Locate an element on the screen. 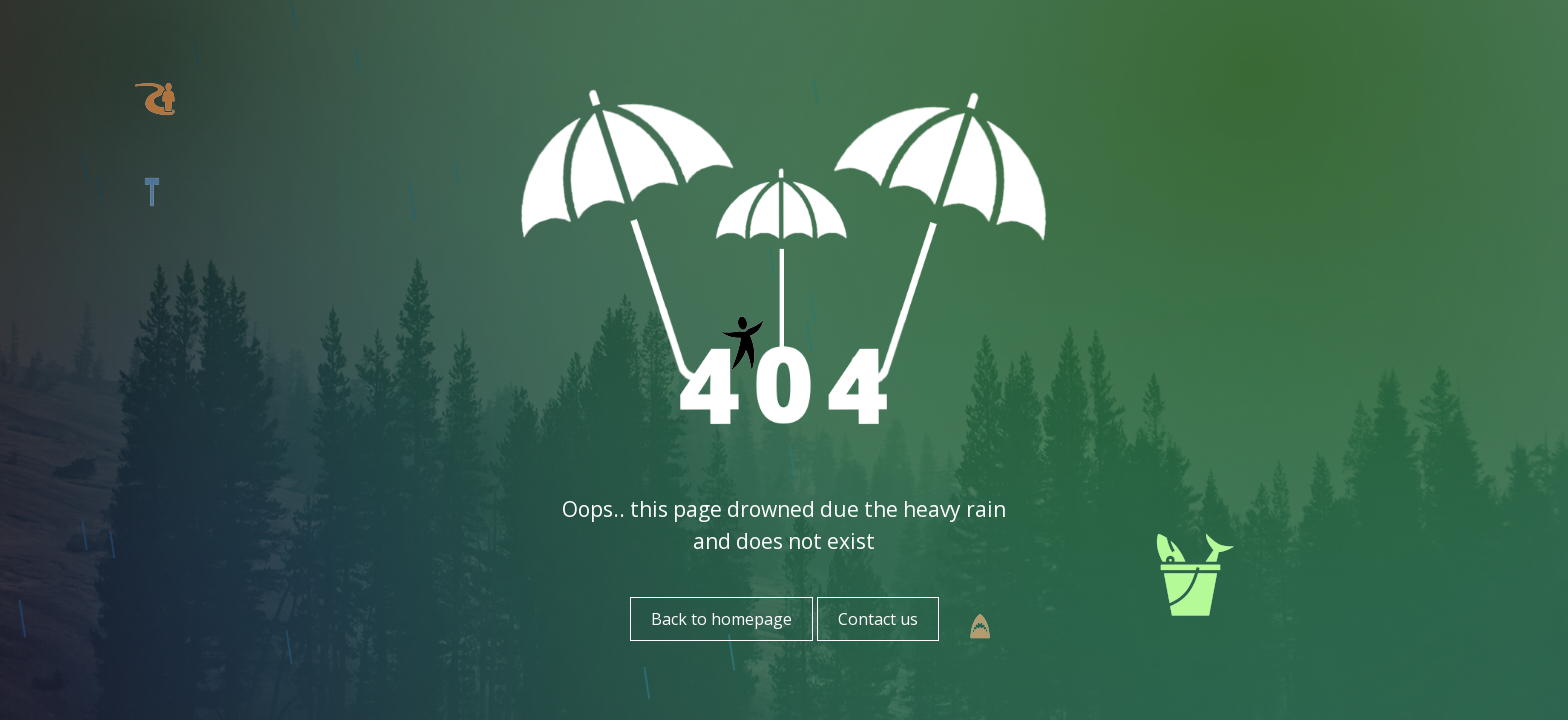 The height and width of the screenshot is (720, 1568). indicates body awareness or wellness features is located at coordinates (742, 343).